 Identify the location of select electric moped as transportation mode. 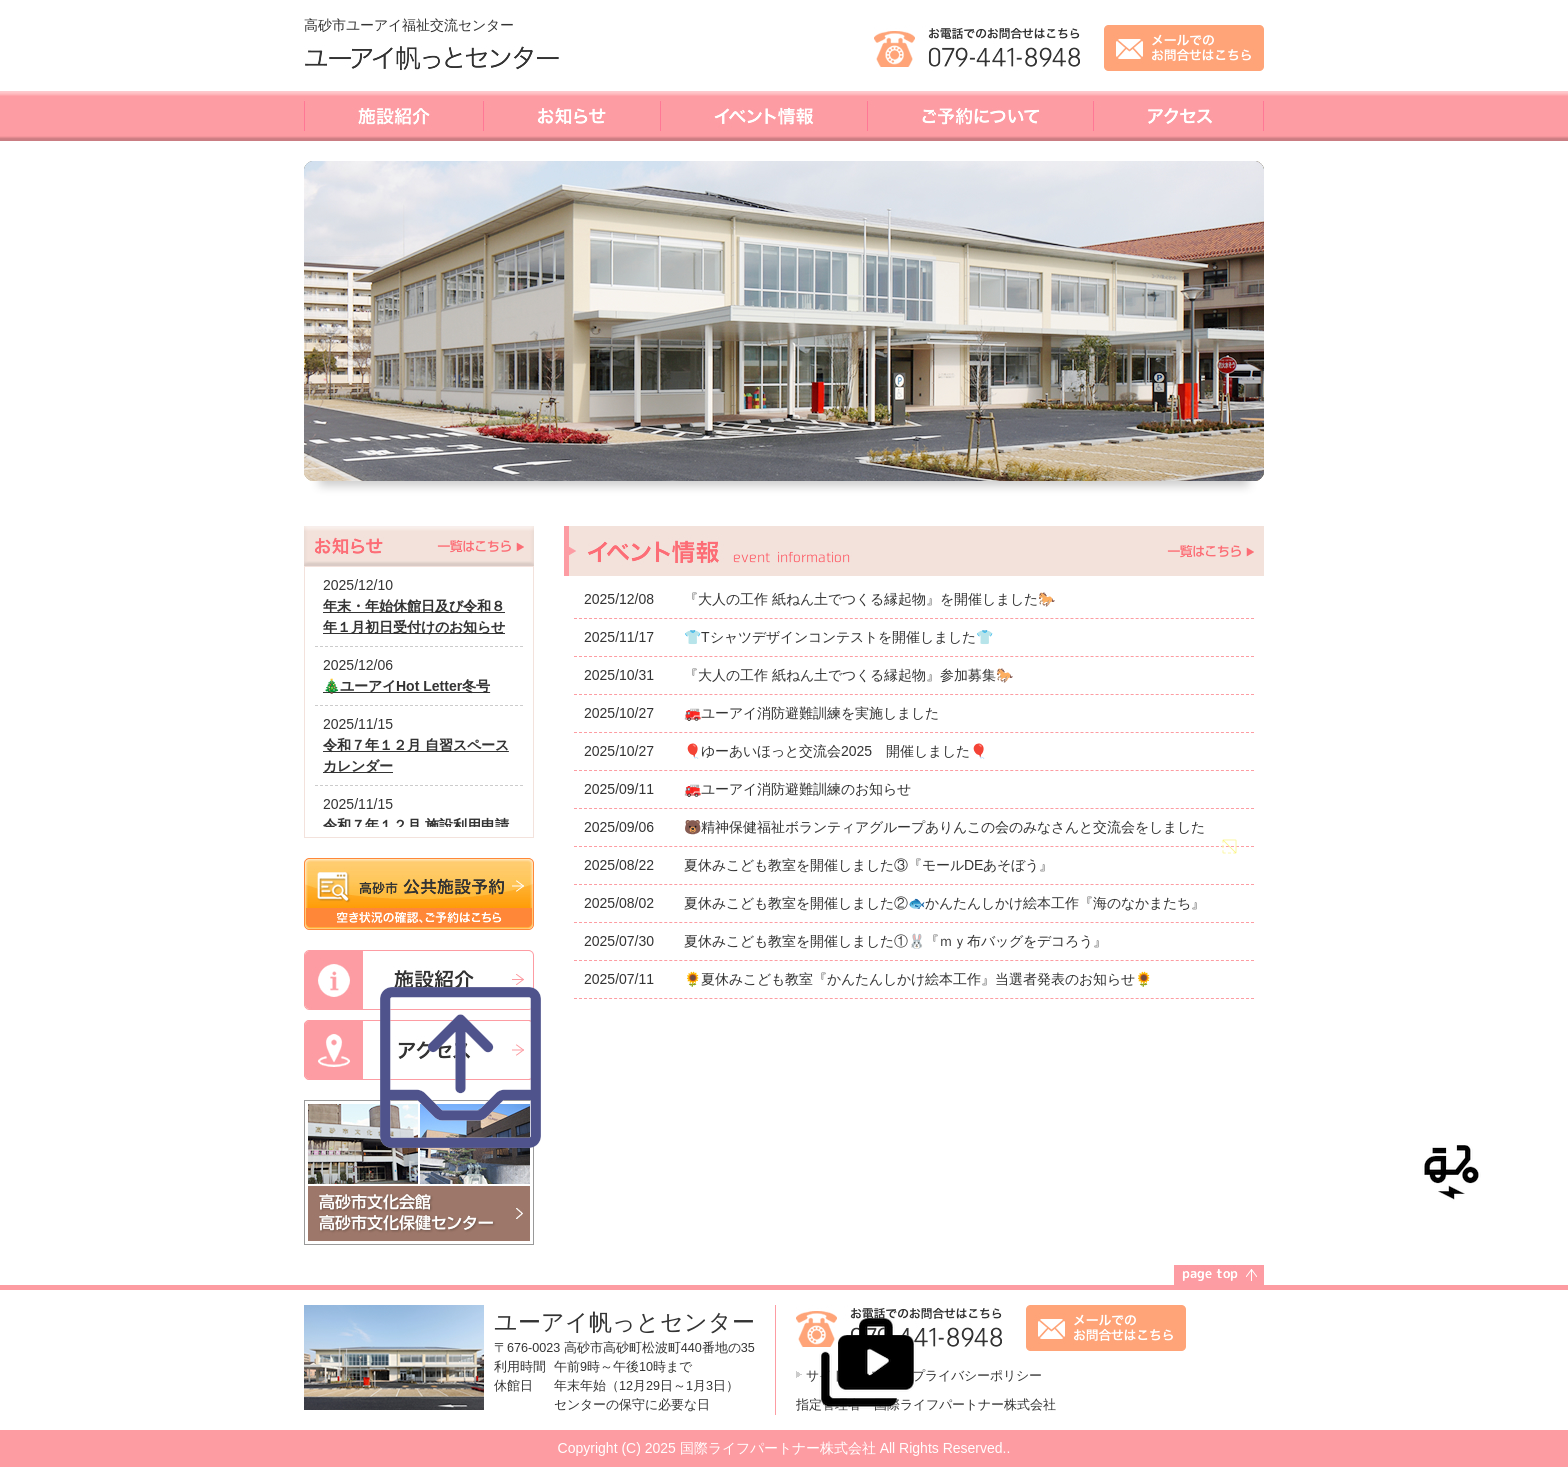
(1451, 1169).